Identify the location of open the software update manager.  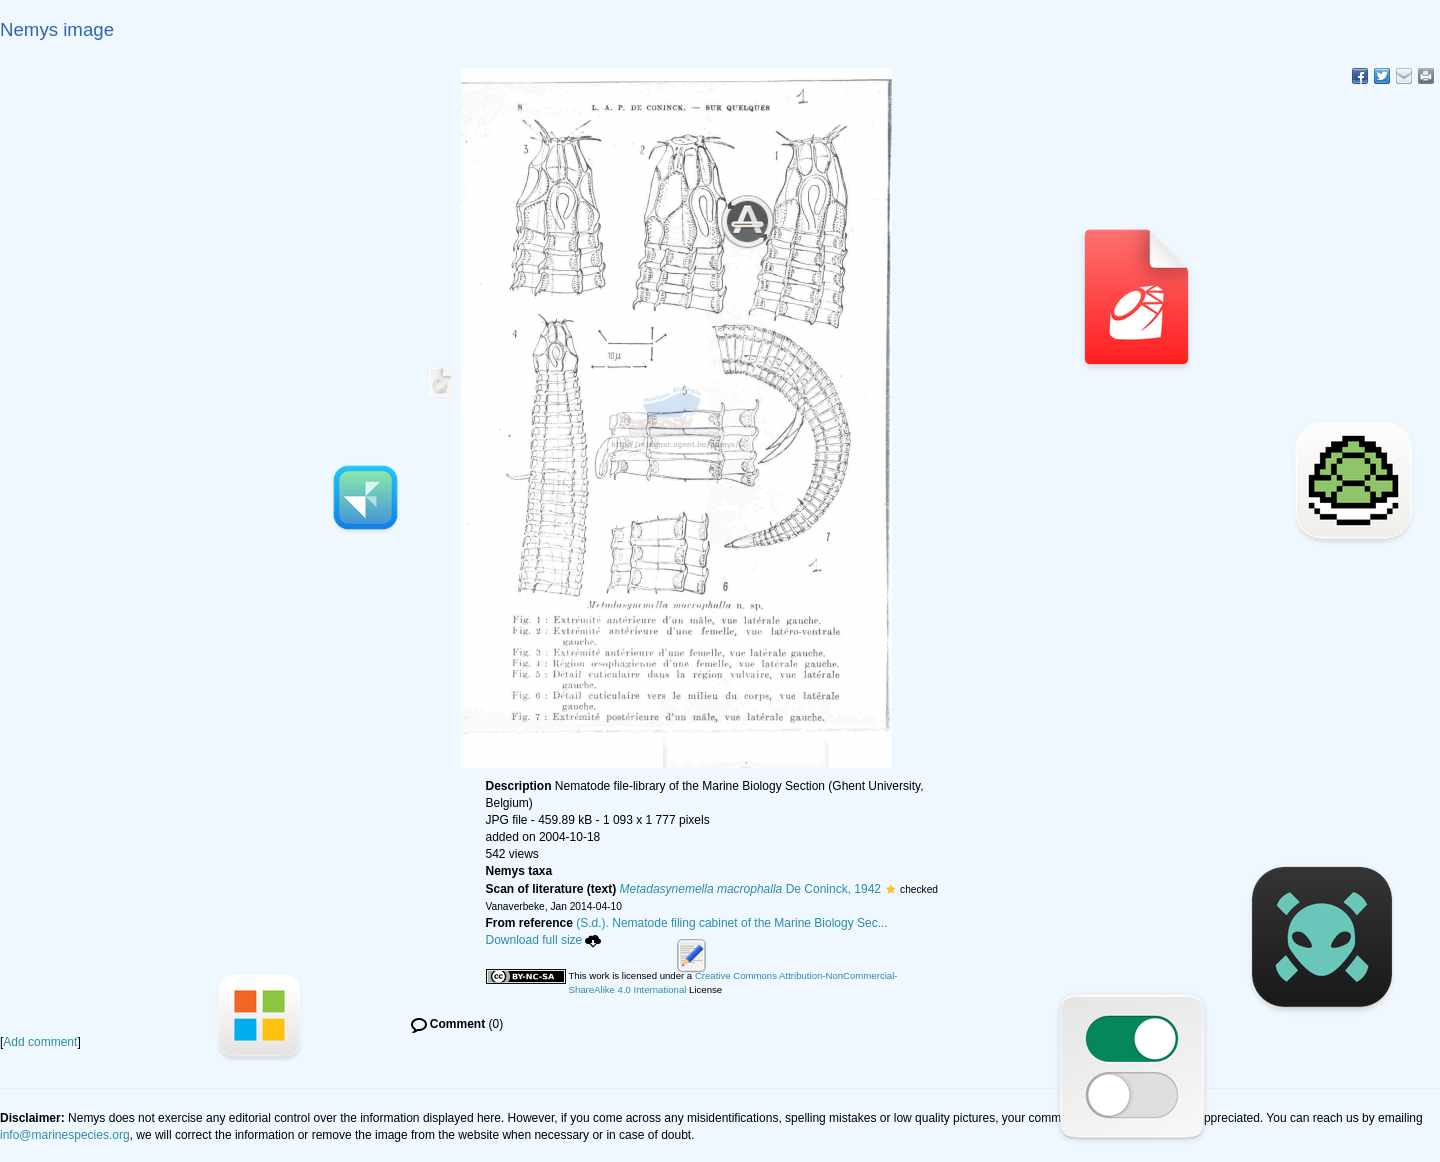
(747, 221).